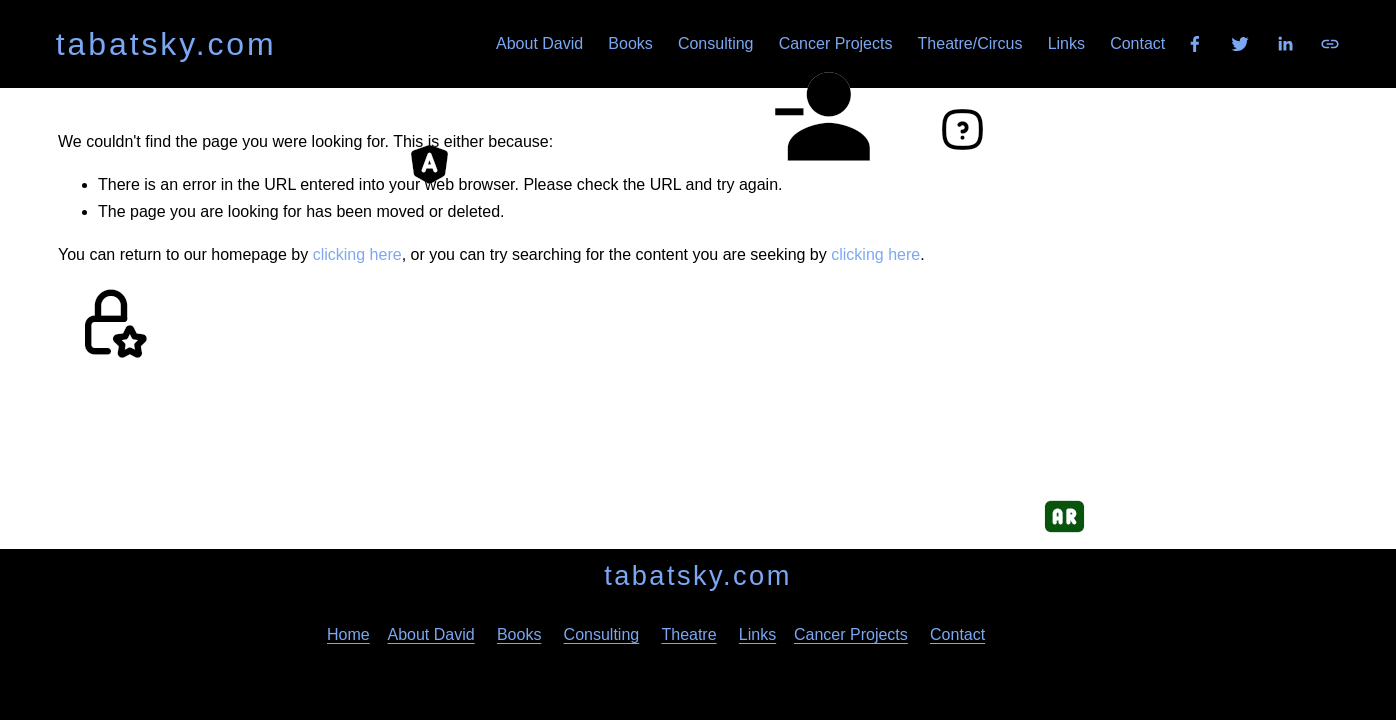 The width and height of the screenshot is (1396, 720). Describe the element at coordinates (962, 129) in the screenshot. I see `access help or support resources` at that location.